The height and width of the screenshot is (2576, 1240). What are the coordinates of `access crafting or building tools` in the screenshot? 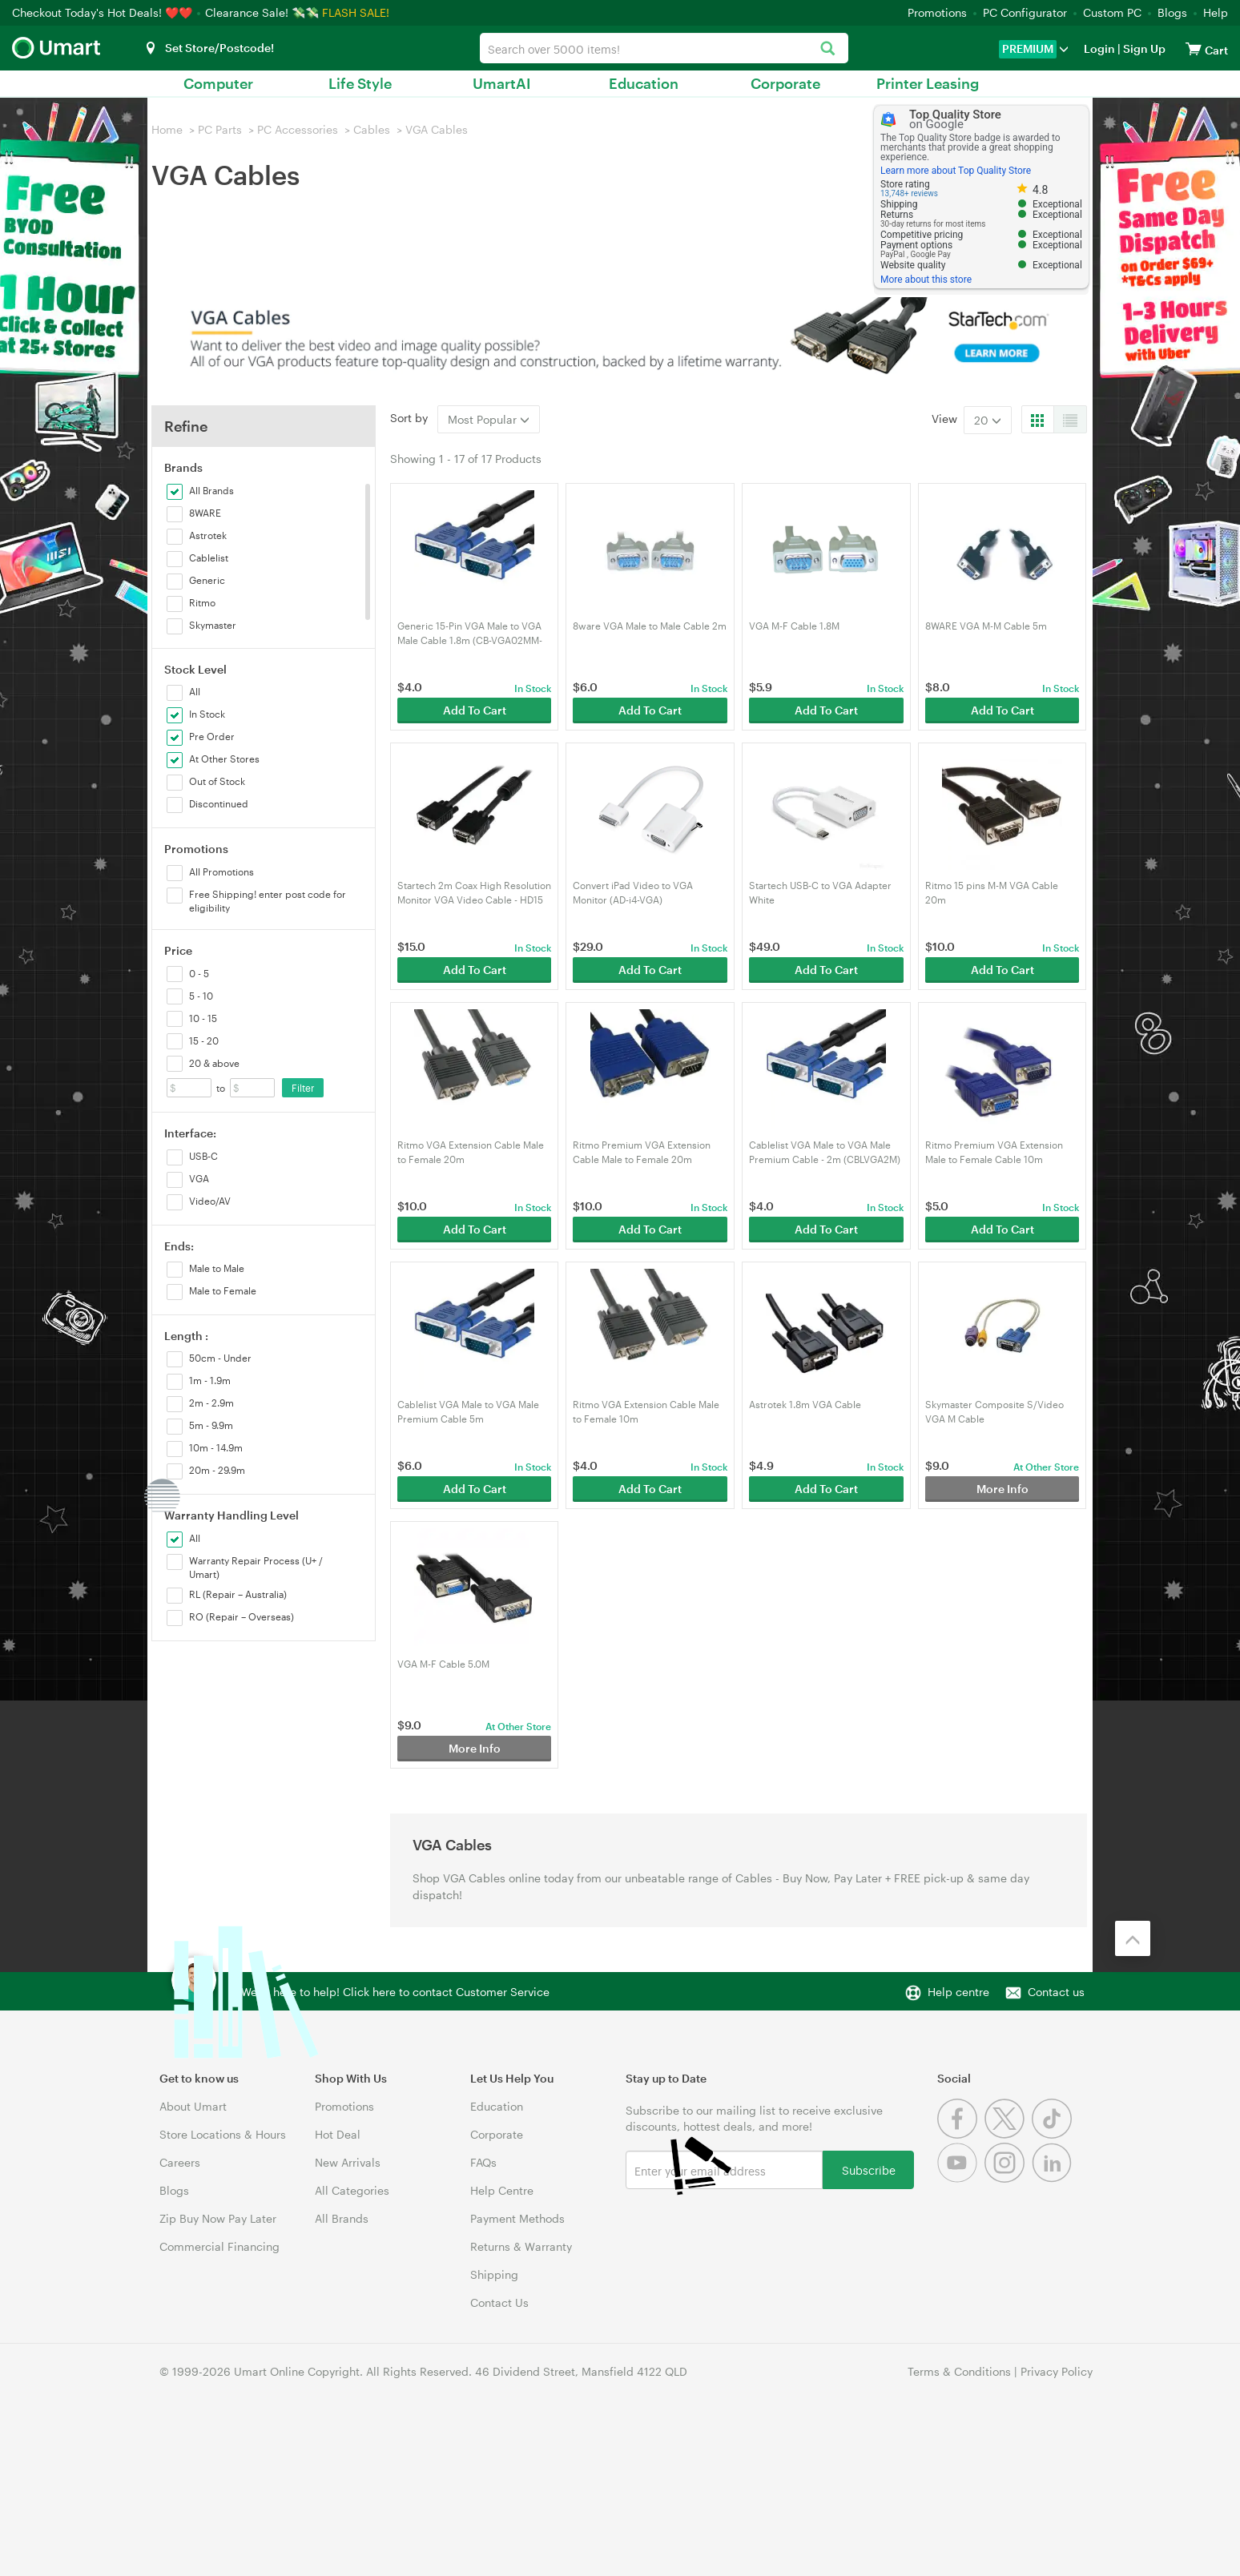 It's located at (697, 827).